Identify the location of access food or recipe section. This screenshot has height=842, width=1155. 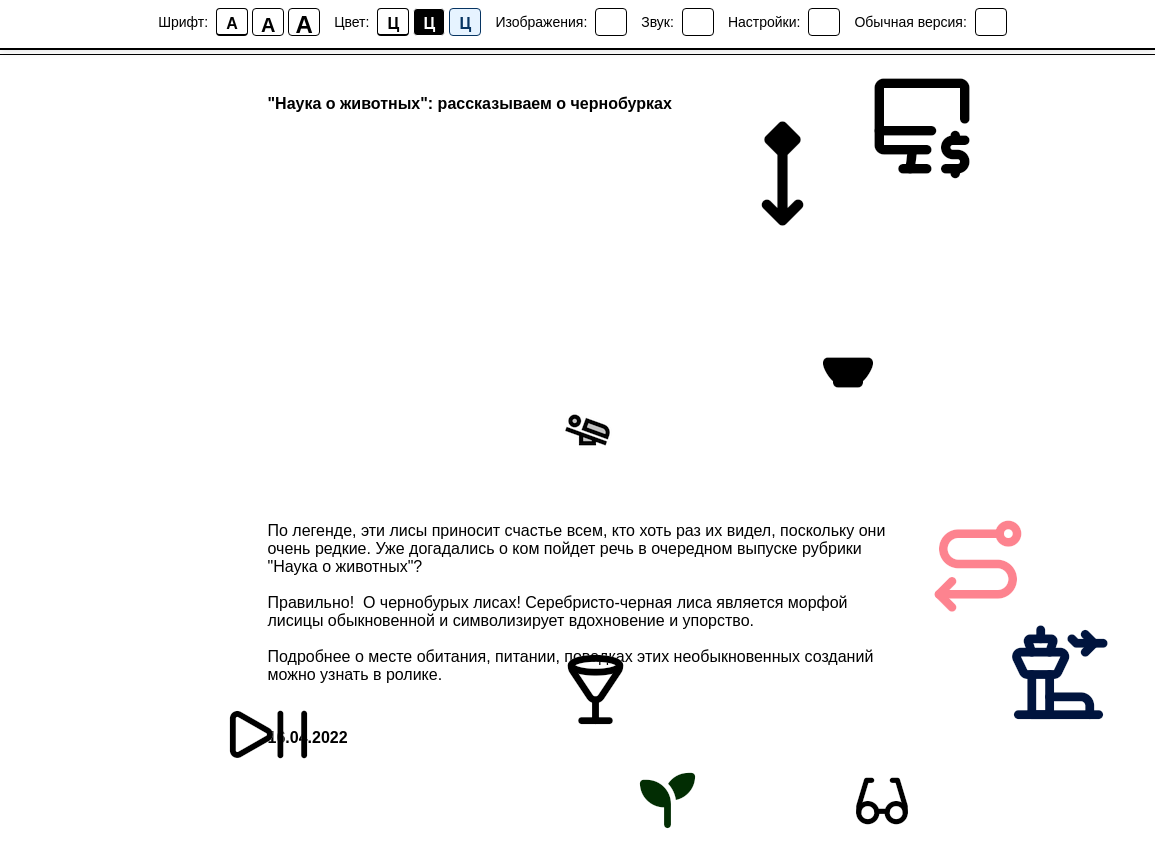
(848, 370).